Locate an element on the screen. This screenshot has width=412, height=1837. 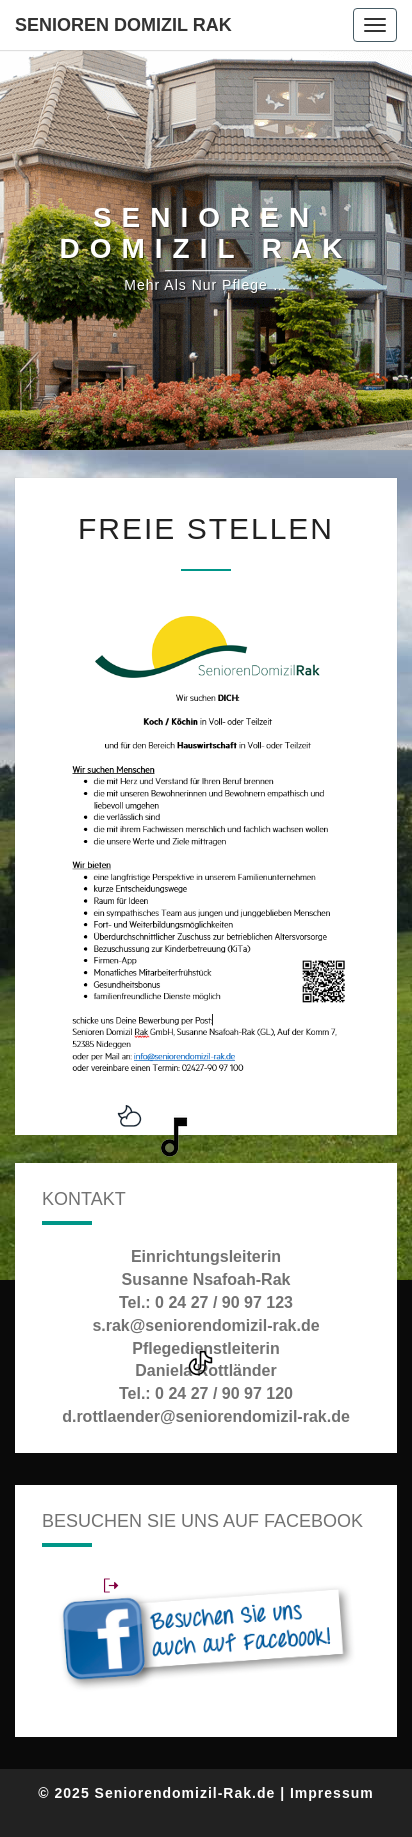
indicates nighttime or evening weather conditions is located at coordinates (129, 1117).